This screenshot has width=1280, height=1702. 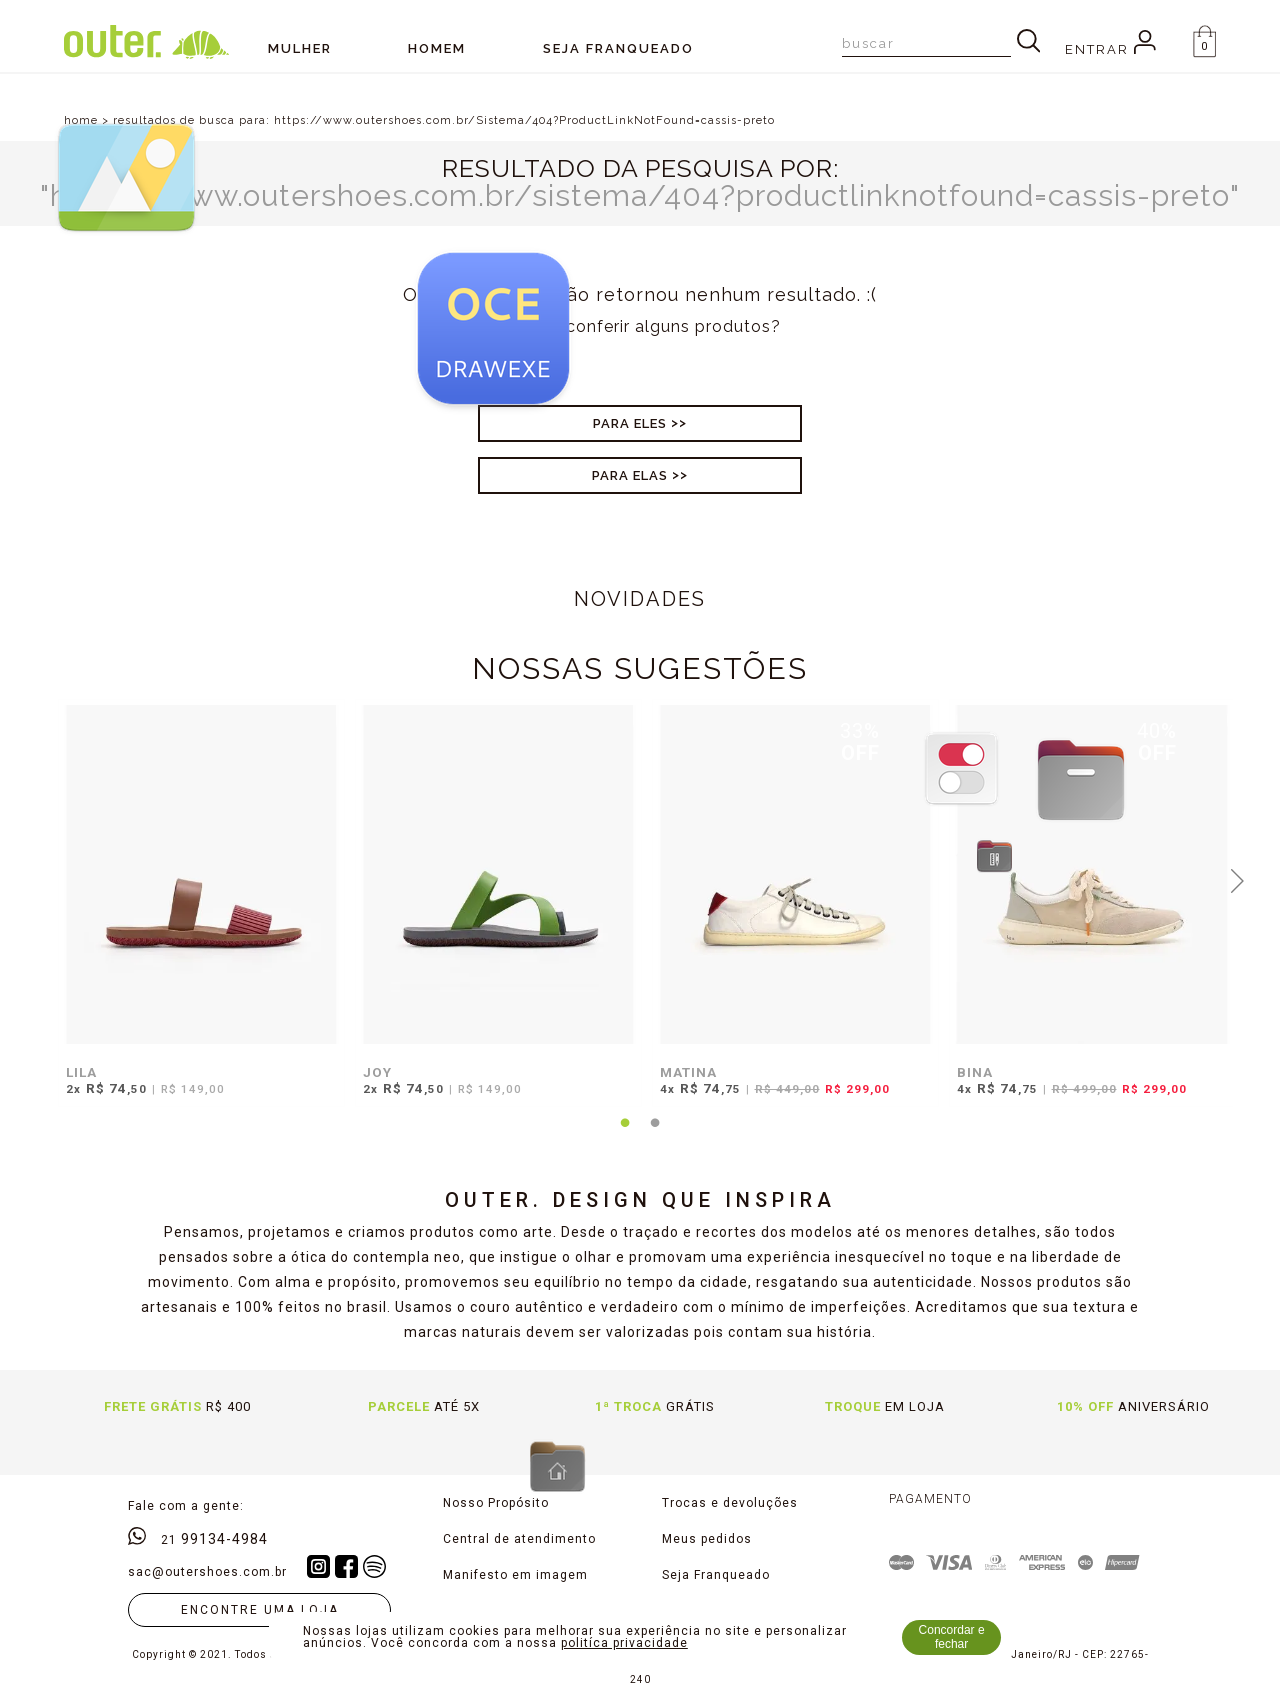 I want to click on open OCE DRAWEXE application, so click(x=493, y=328).